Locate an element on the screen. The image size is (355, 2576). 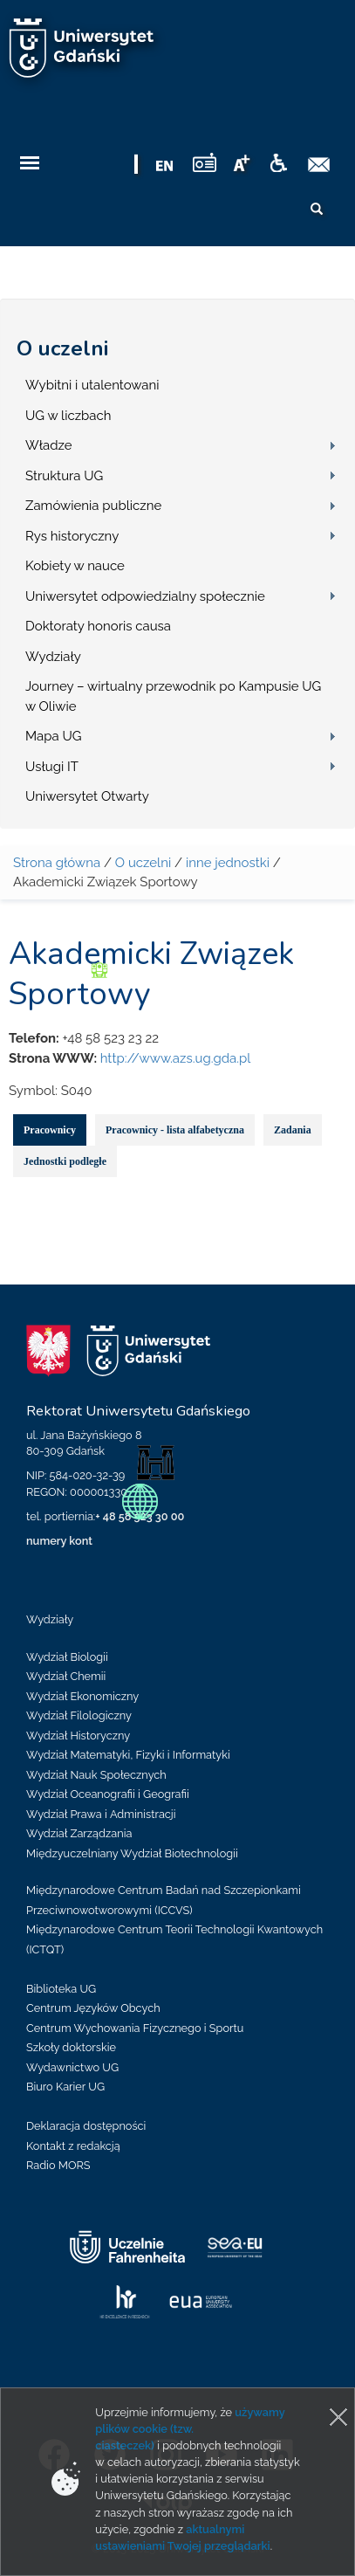
access global or international settings is located at coordinates (140, 1501).